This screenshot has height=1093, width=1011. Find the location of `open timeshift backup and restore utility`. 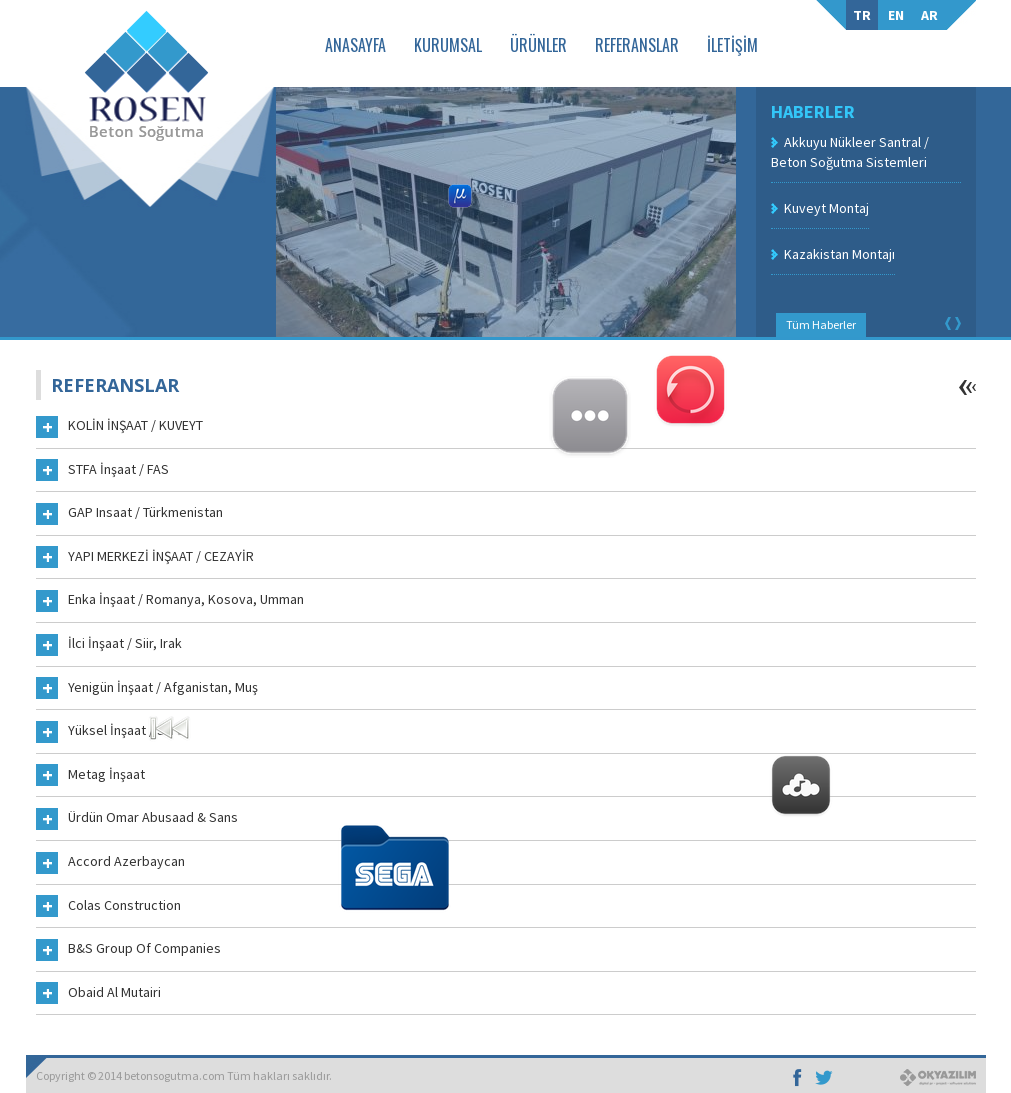

open timeshift backup and restore utility is located at coordinates (690, 389).